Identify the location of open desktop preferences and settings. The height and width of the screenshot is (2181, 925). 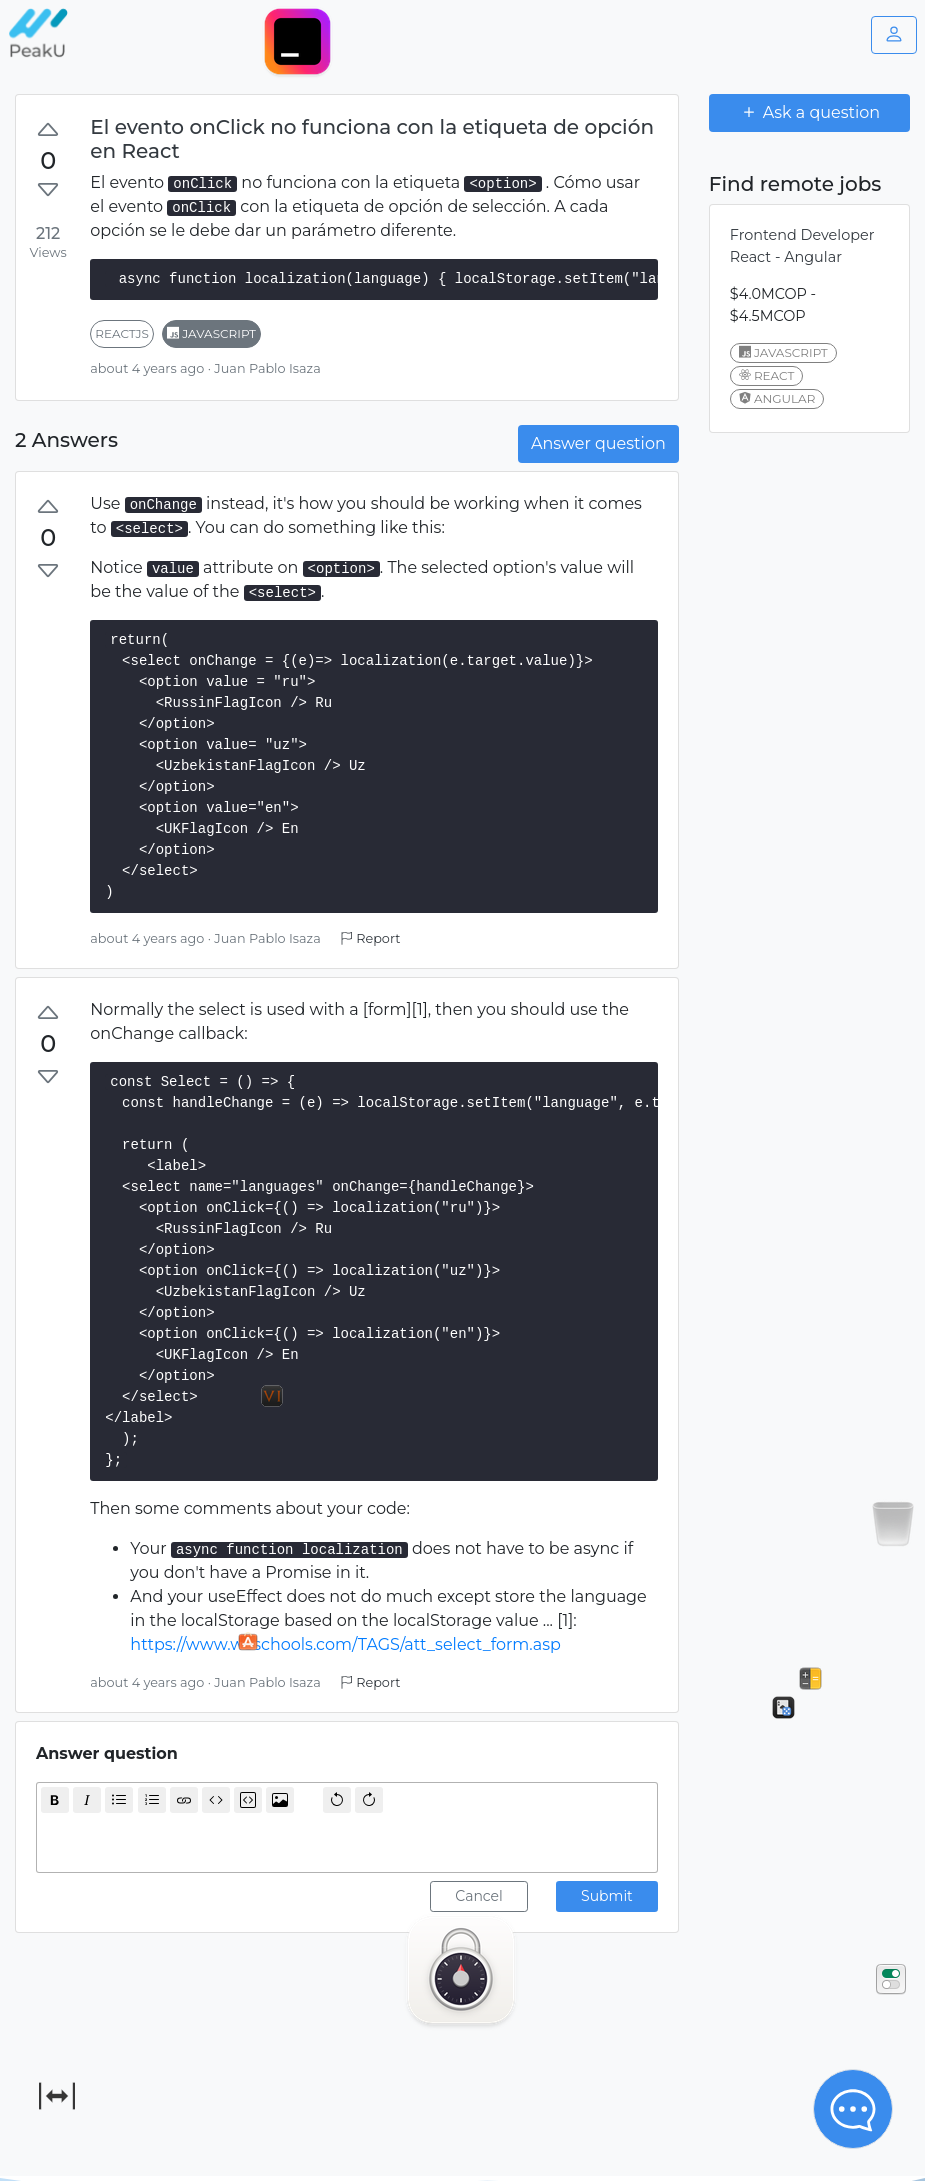
(891, 1979).